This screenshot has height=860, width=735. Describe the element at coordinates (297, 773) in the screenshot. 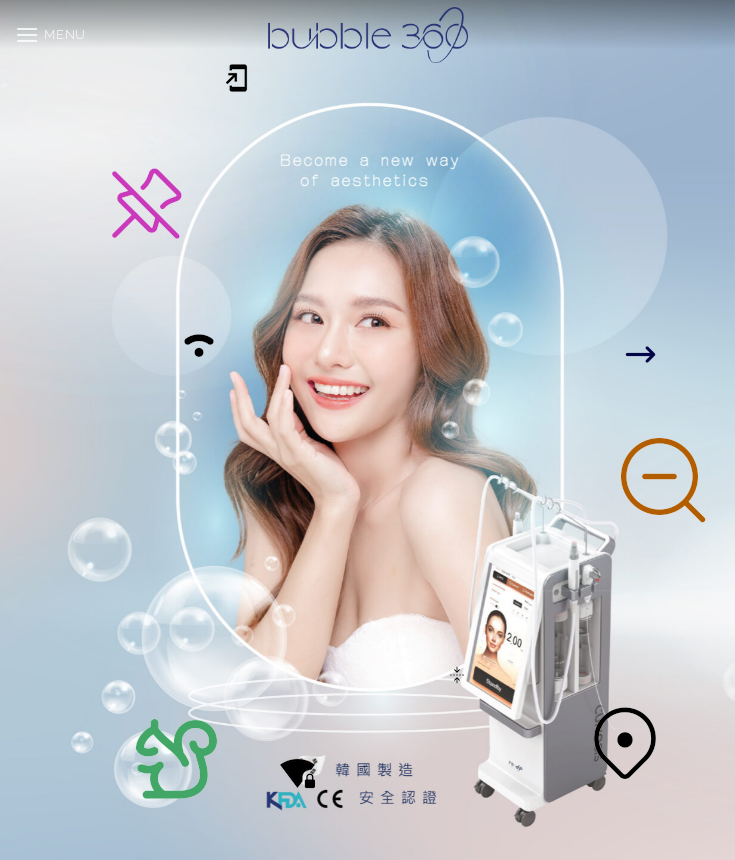

I see `connected to a password-protected wifi network` at that location.